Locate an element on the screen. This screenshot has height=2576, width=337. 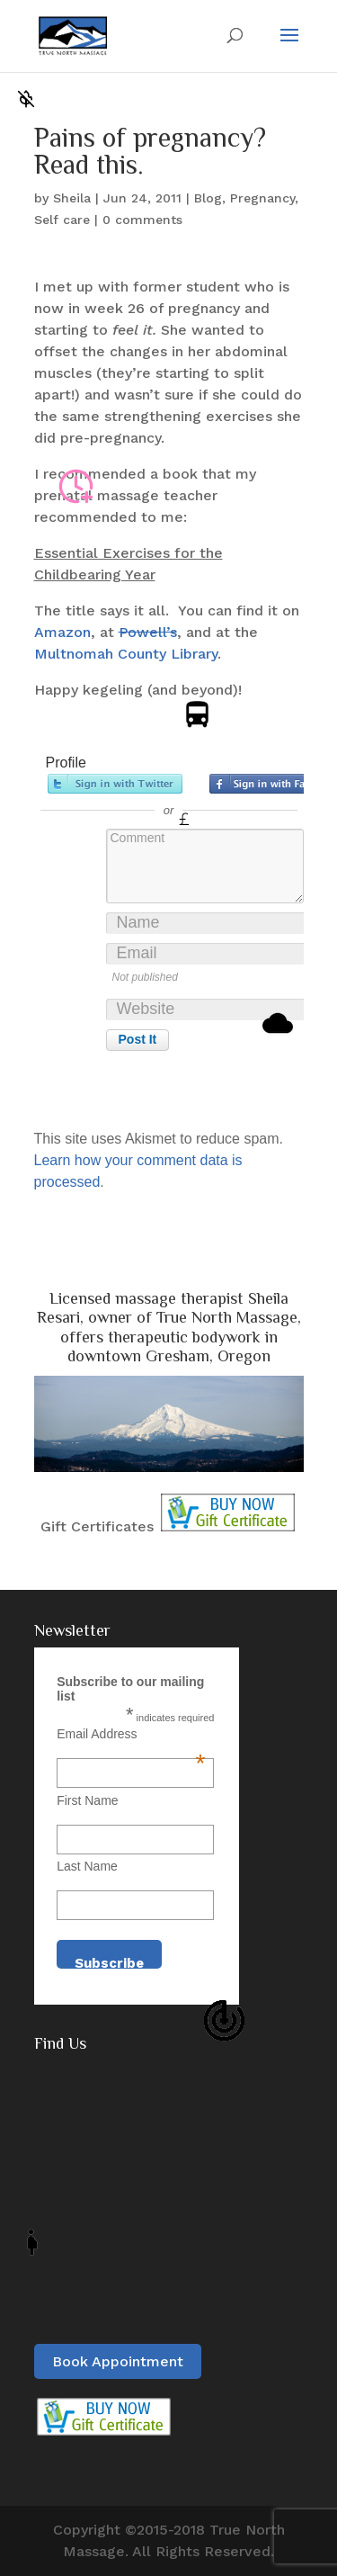
indicates cloudy weather conditions is located at coordinates (278, 1023).